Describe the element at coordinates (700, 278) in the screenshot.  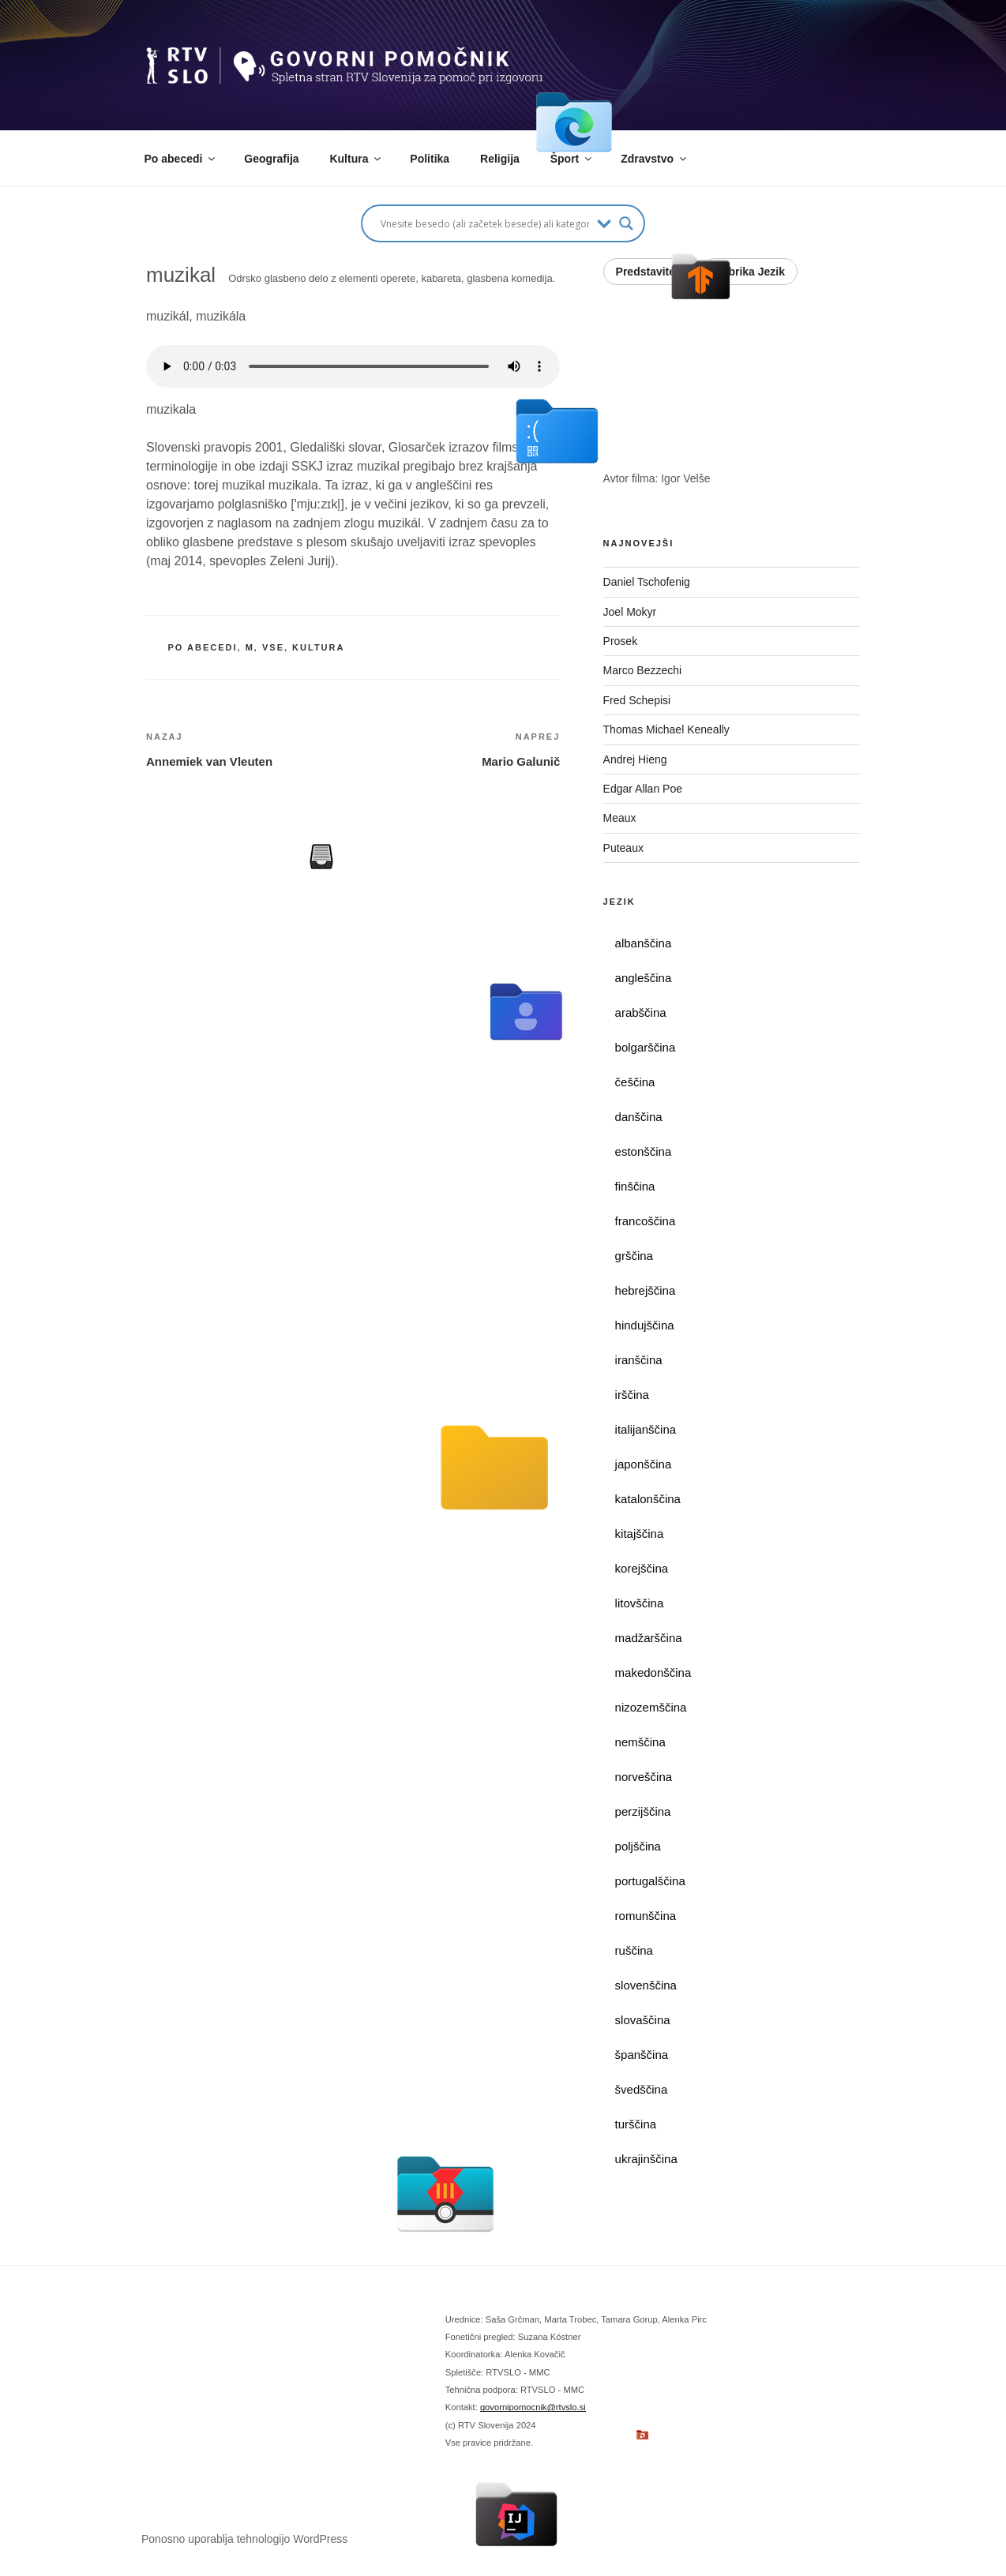
I see `open tensorflow project folder` at that location.